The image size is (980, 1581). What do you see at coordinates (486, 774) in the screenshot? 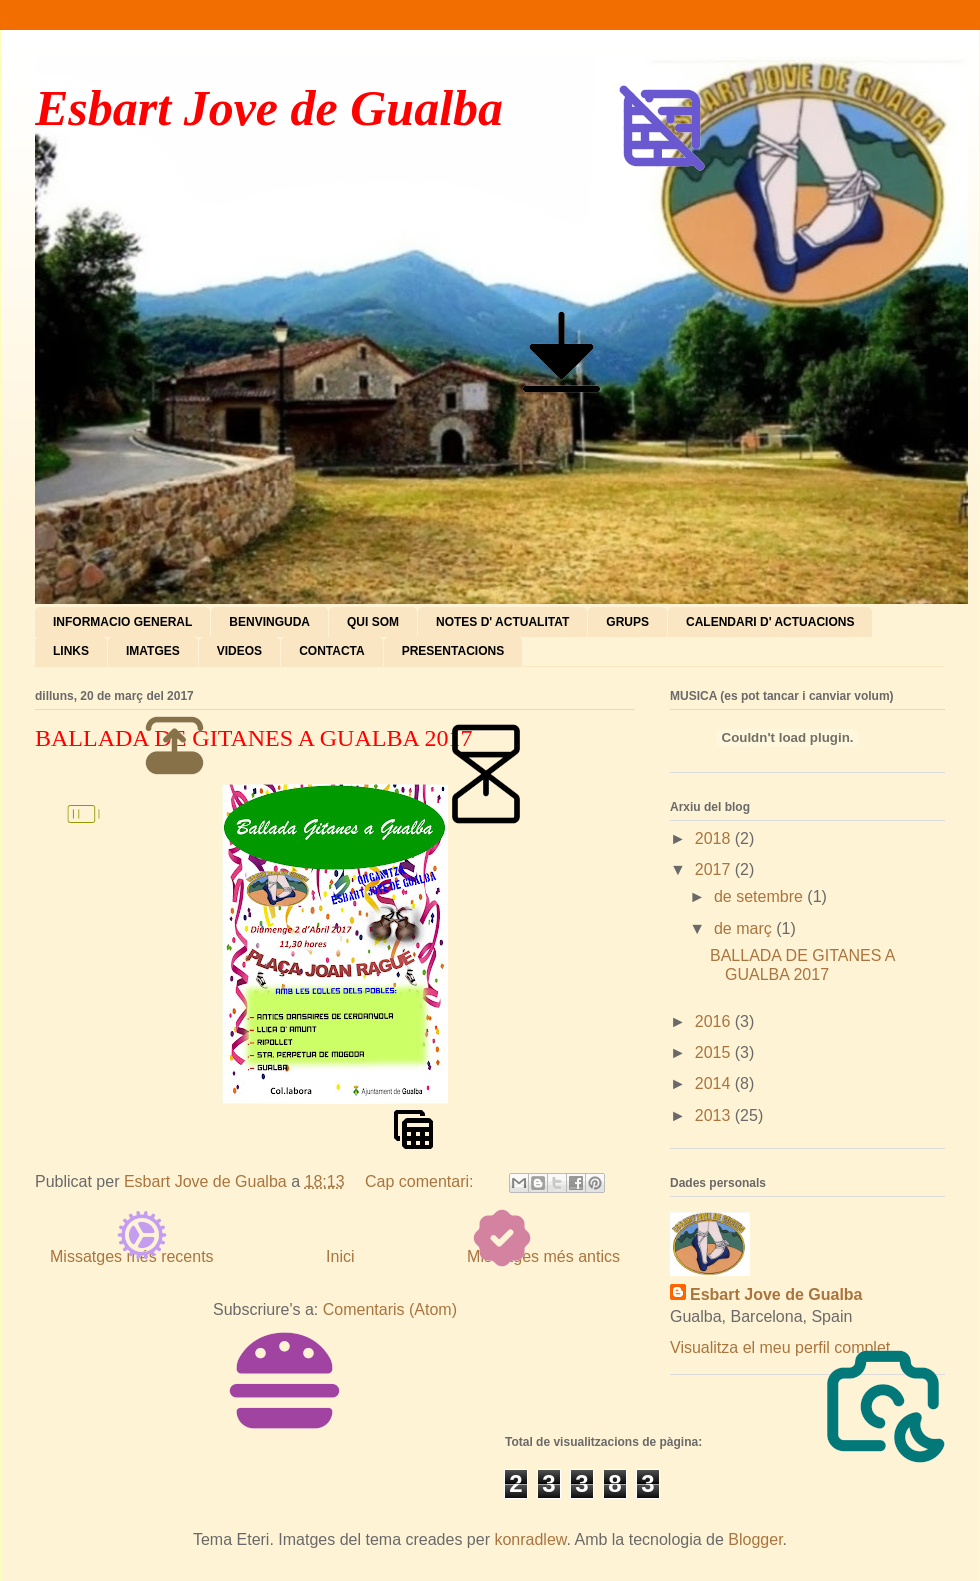
I see `indicates a process is in progress` at bounding box center [486, 774].